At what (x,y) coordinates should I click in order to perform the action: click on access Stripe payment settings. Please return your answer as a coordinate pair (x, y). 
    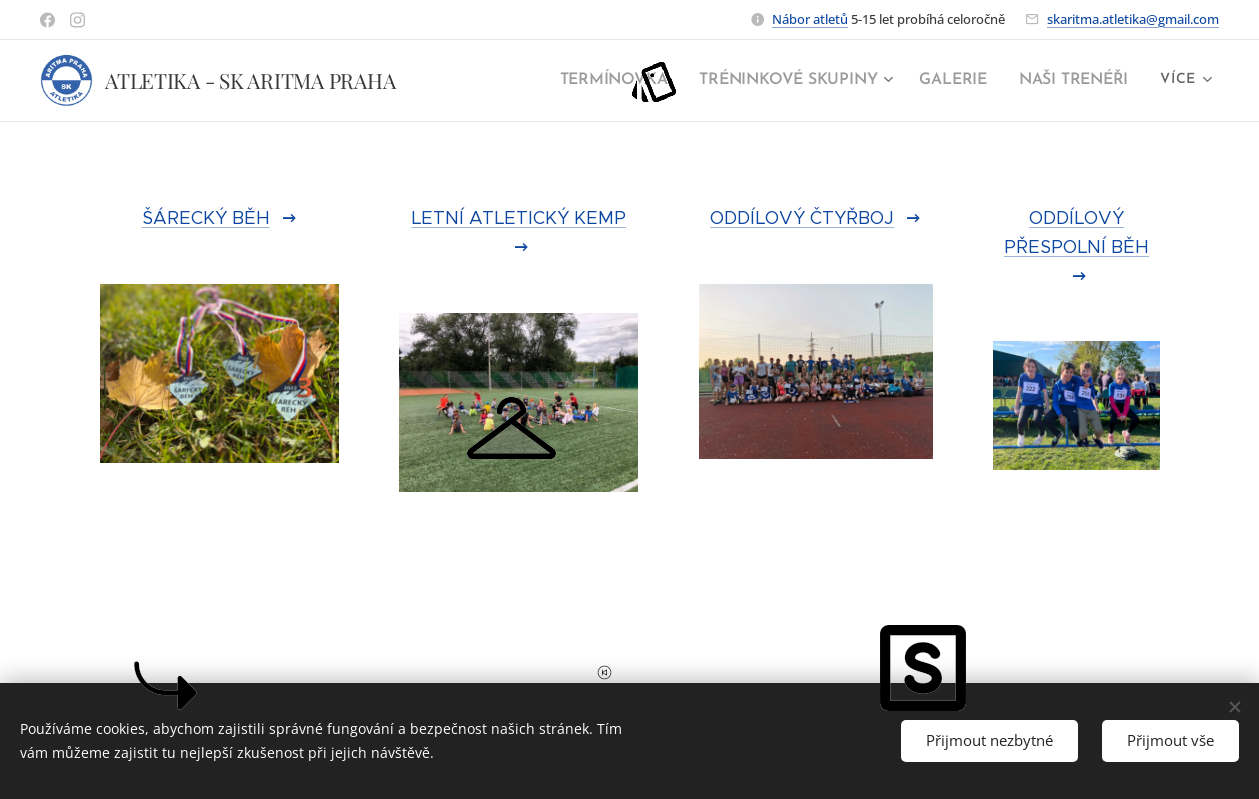
    Looking at the image, I should click on (923, 668).